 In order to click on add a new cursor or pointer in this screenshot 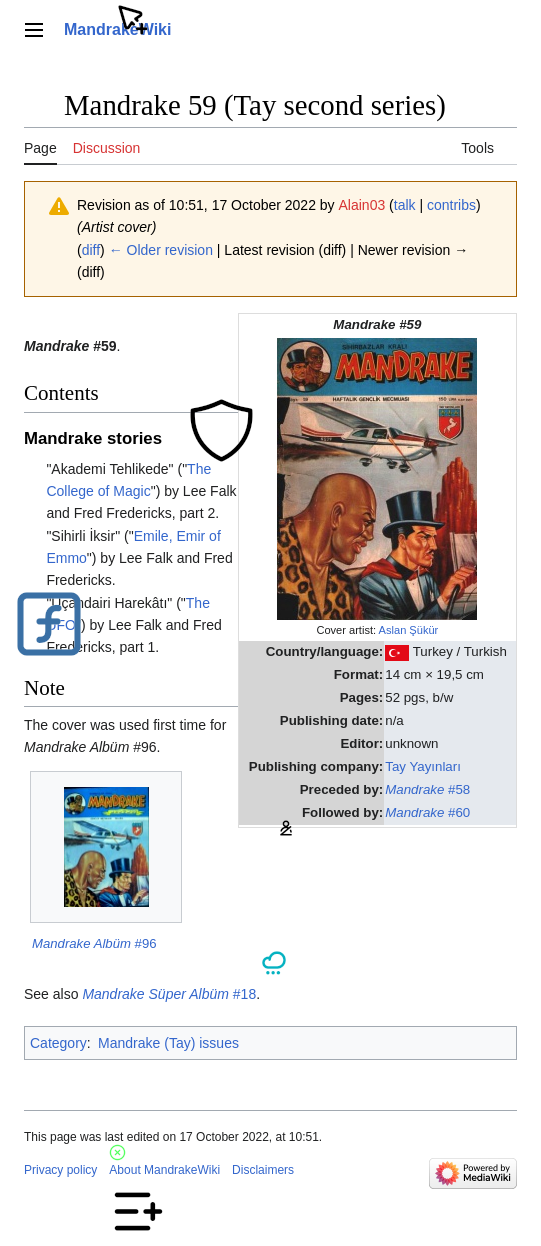, I will do `click(131, 18)`.